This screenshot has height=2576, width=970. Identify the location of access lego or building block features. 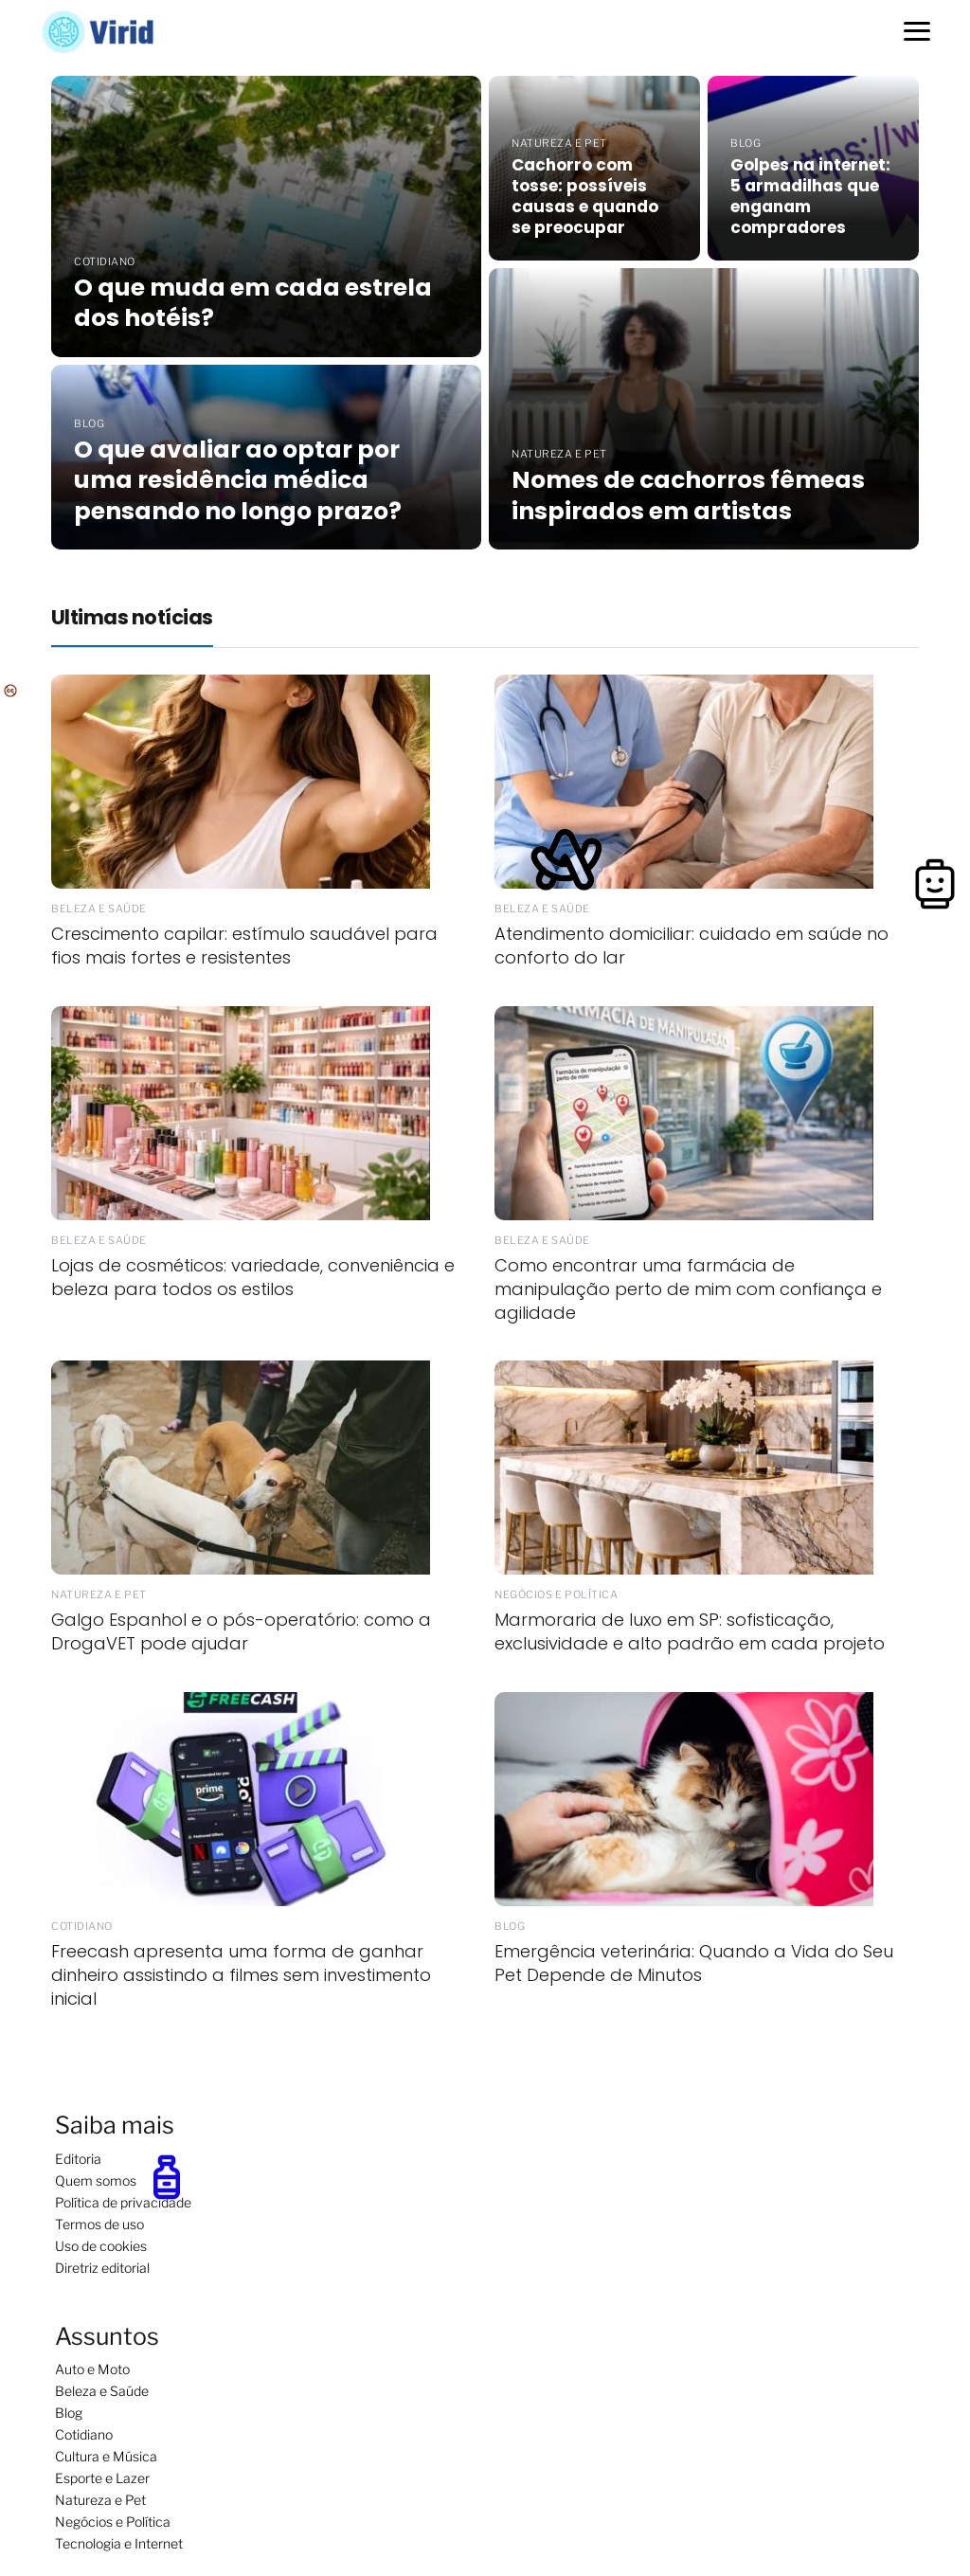
(935, 884).